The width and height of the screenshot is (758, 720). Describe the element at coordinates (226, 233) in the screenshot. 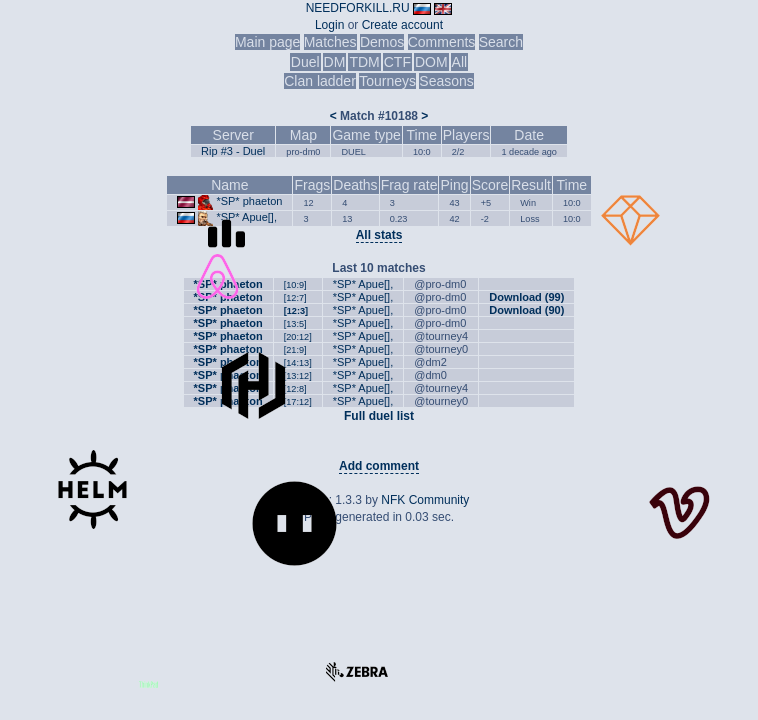

I see `visit codeforces competitive programming platform` at that location.